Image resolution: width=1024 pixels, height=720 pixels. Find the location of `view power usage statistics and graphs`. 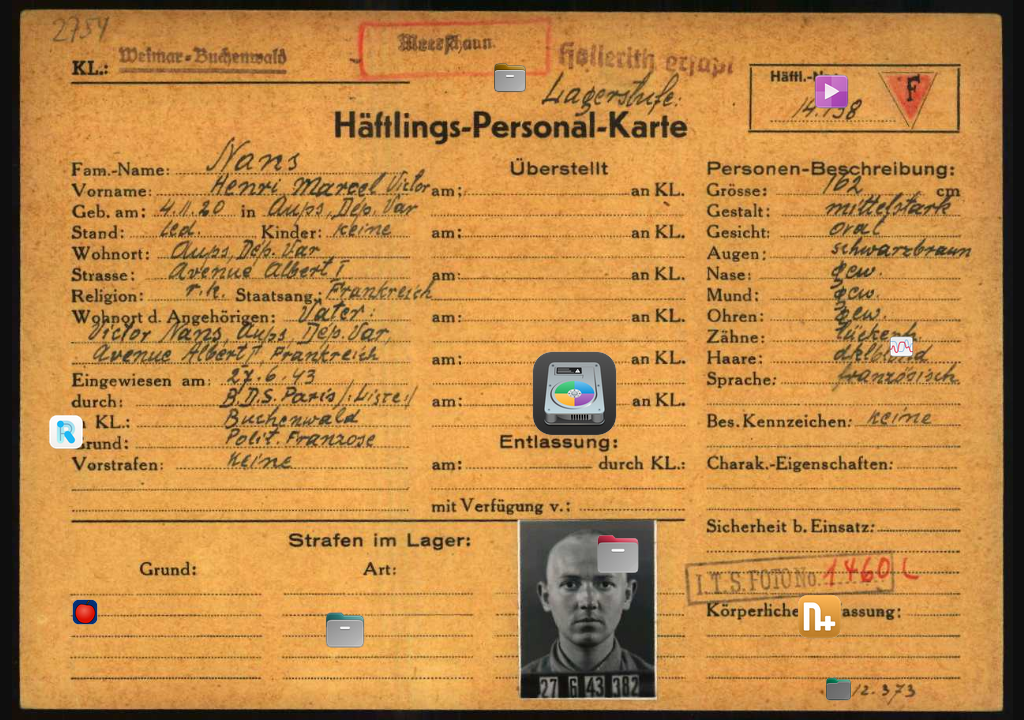

view power usage statistics and graphs is located at coordinates (901, 346).